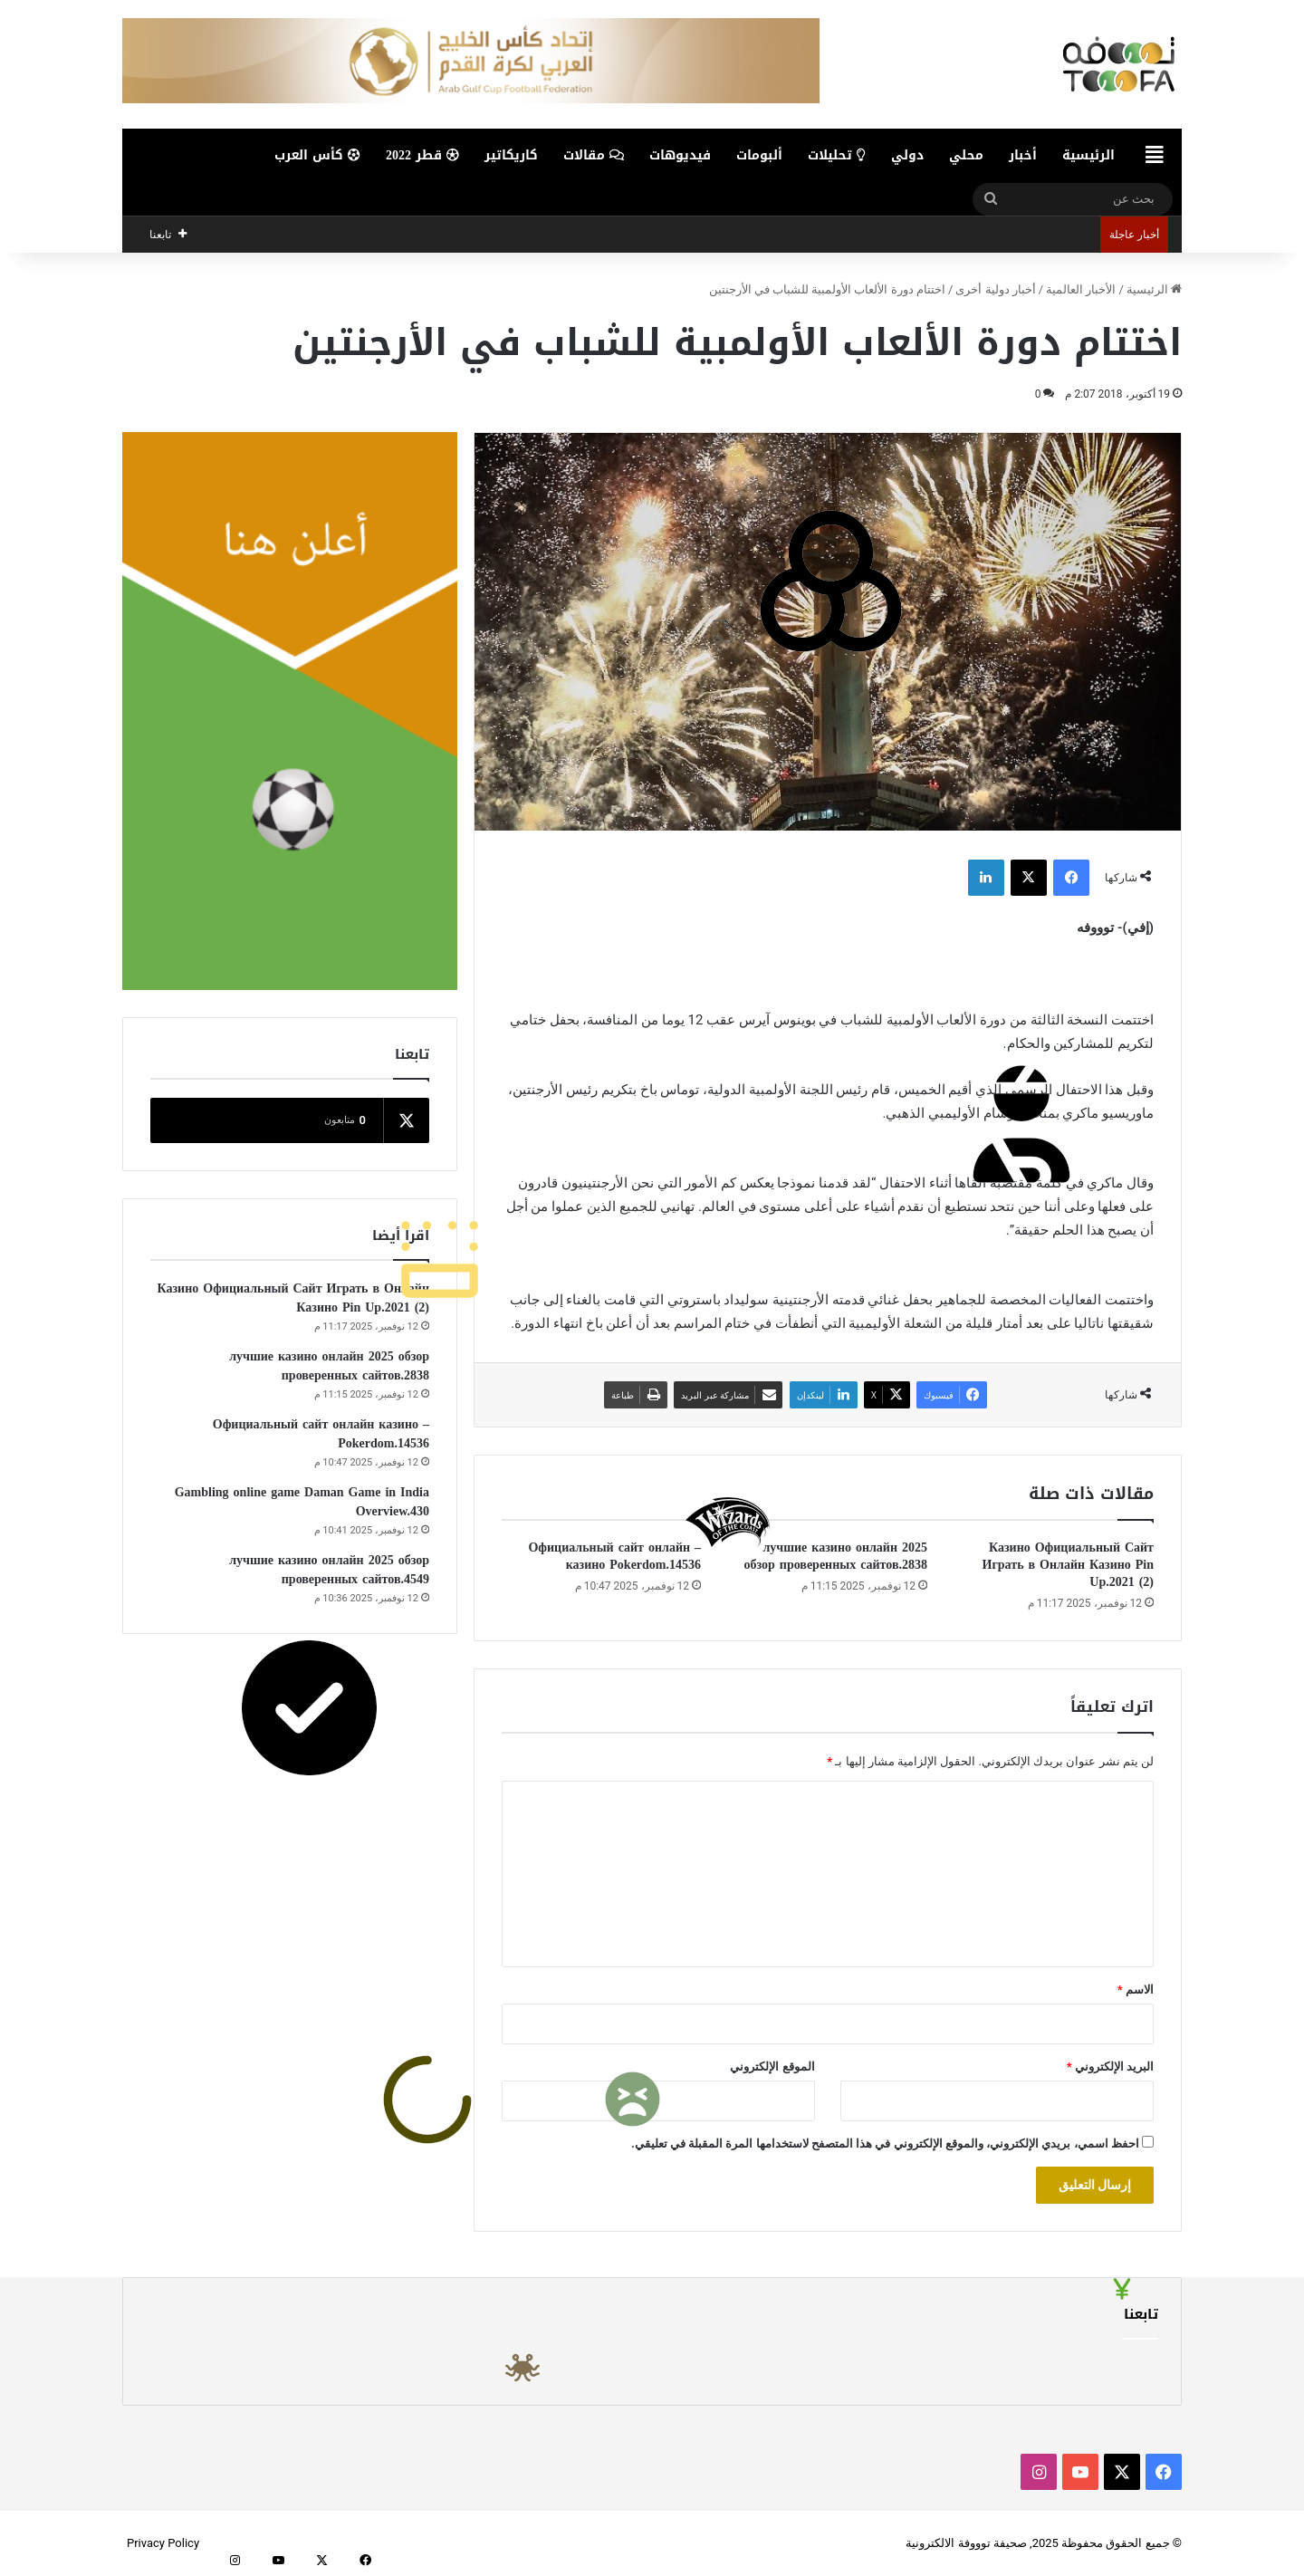  Describe the element at coordinates (1021, 1123) in the screenshot. I see `indicates an injured or hurt user` at that location.